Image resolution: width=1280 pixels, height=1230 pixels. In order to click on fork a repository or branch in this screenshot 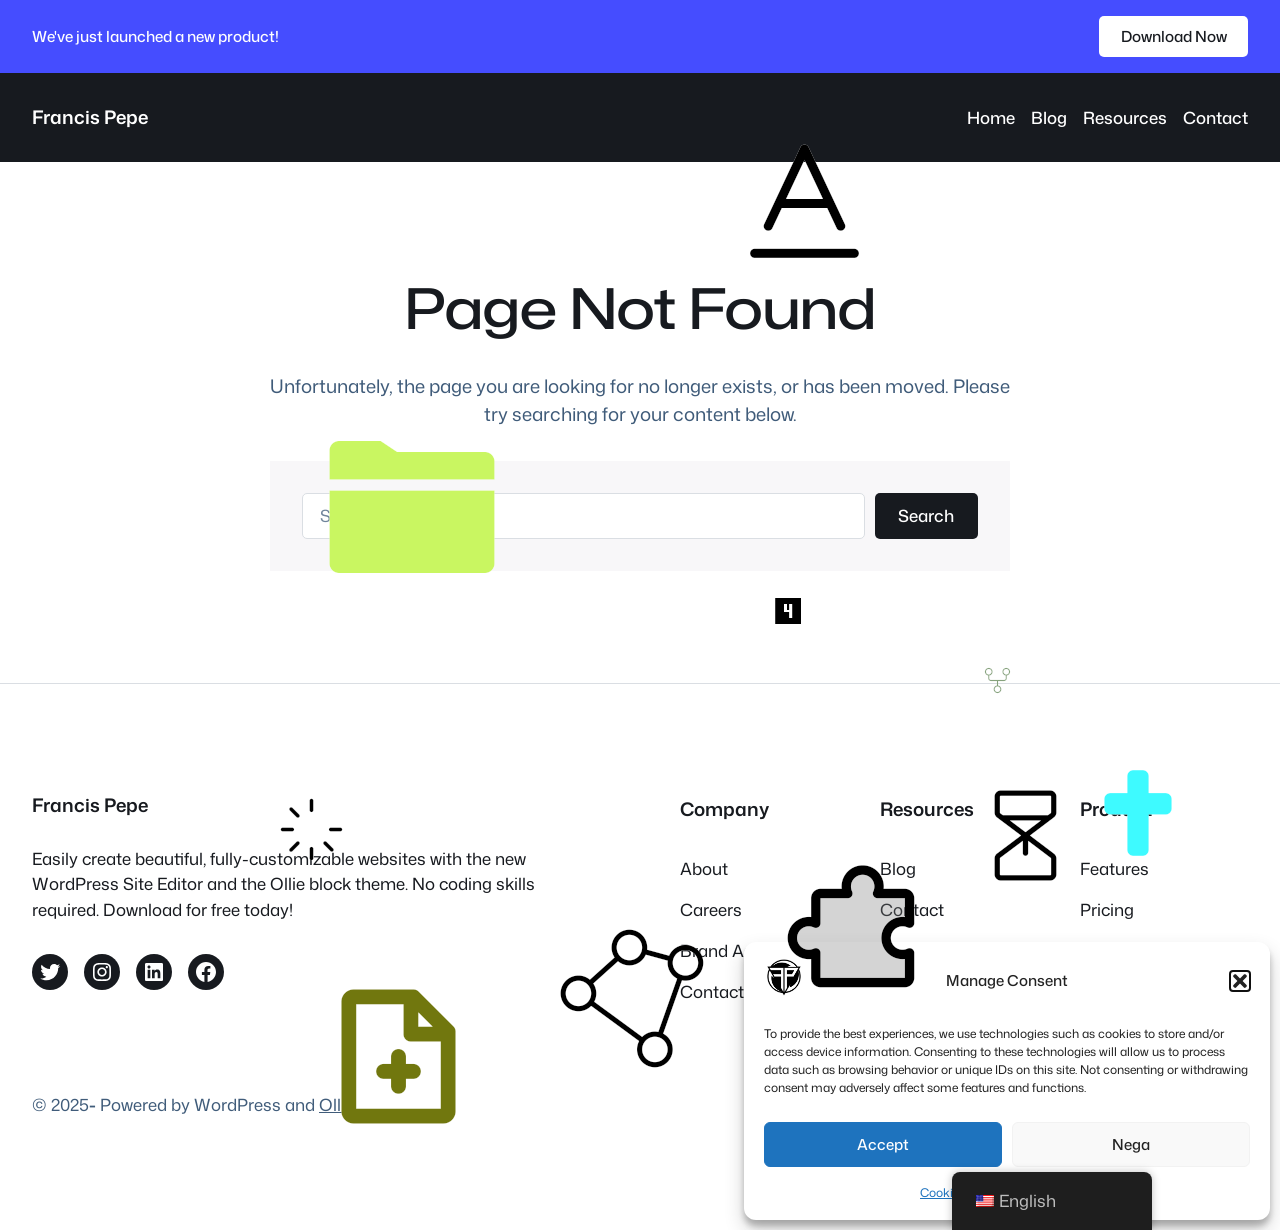, I will do `click(997, 680)`.